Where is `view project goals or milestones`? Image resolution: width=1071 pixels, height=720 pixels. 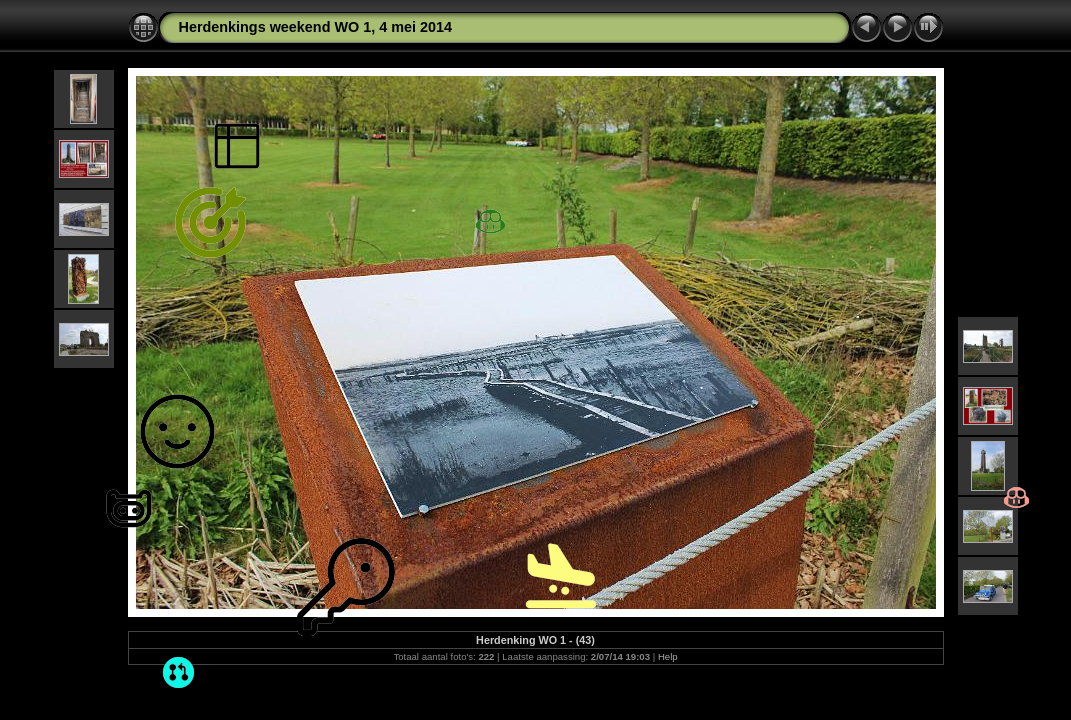 view project goals or milestones is located at coordinates (210, 222).